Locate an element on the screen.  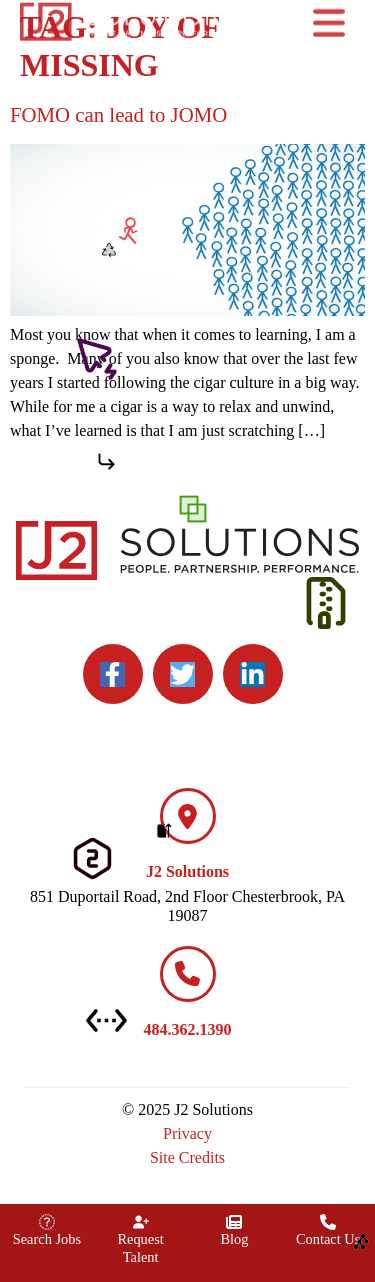
recycle or move item to trash is located at coordinates (109, 250).